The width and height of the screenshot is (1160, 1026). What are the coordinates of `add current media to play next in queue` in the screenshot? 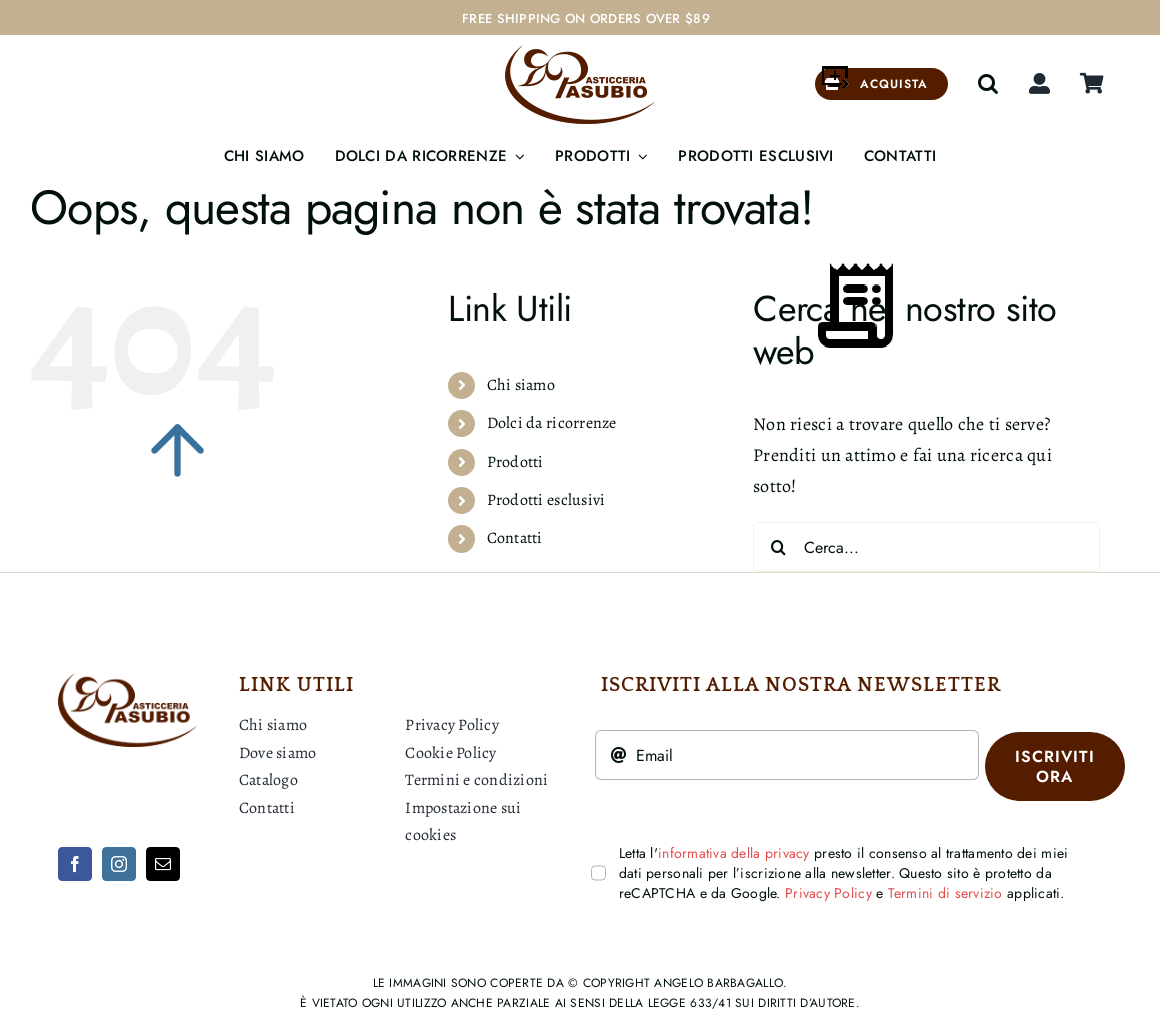 It's located at (835, 77).